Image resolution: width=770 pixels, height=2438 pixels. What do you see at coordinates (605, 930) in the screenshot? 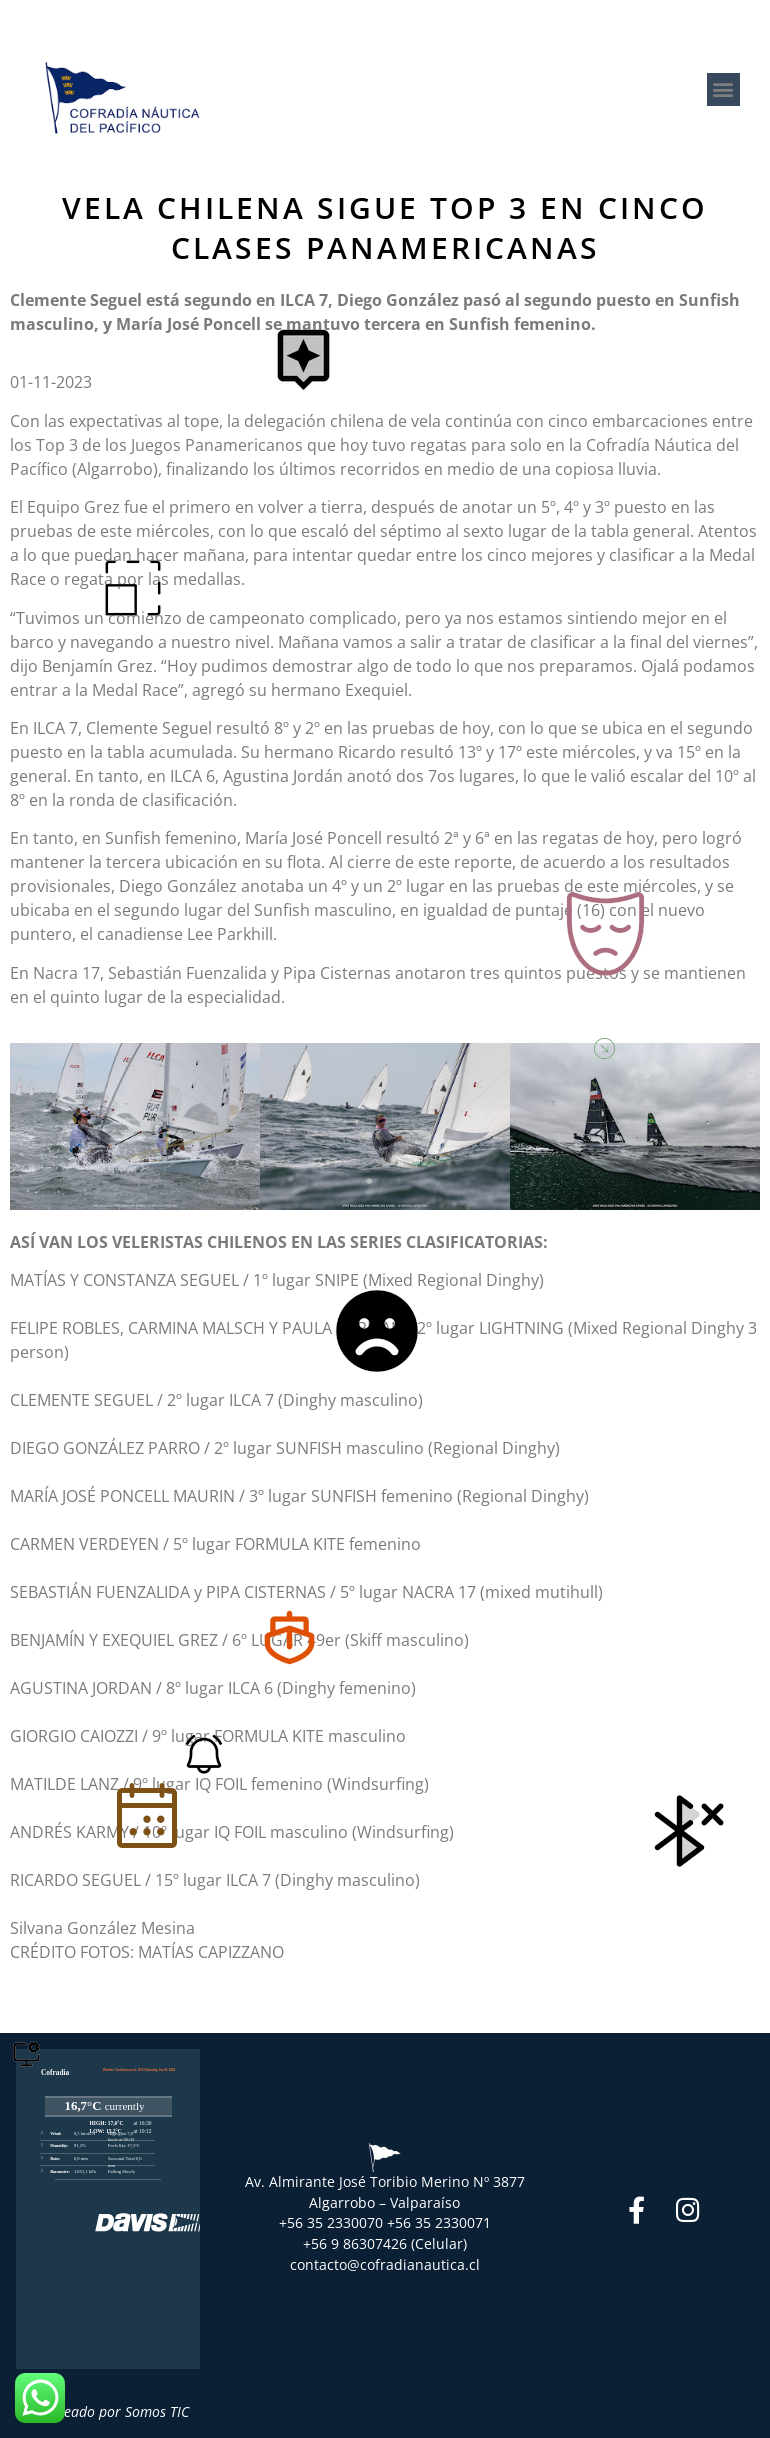
I see `select sad or tragedy theater mask` at bounding box center [605, 930].